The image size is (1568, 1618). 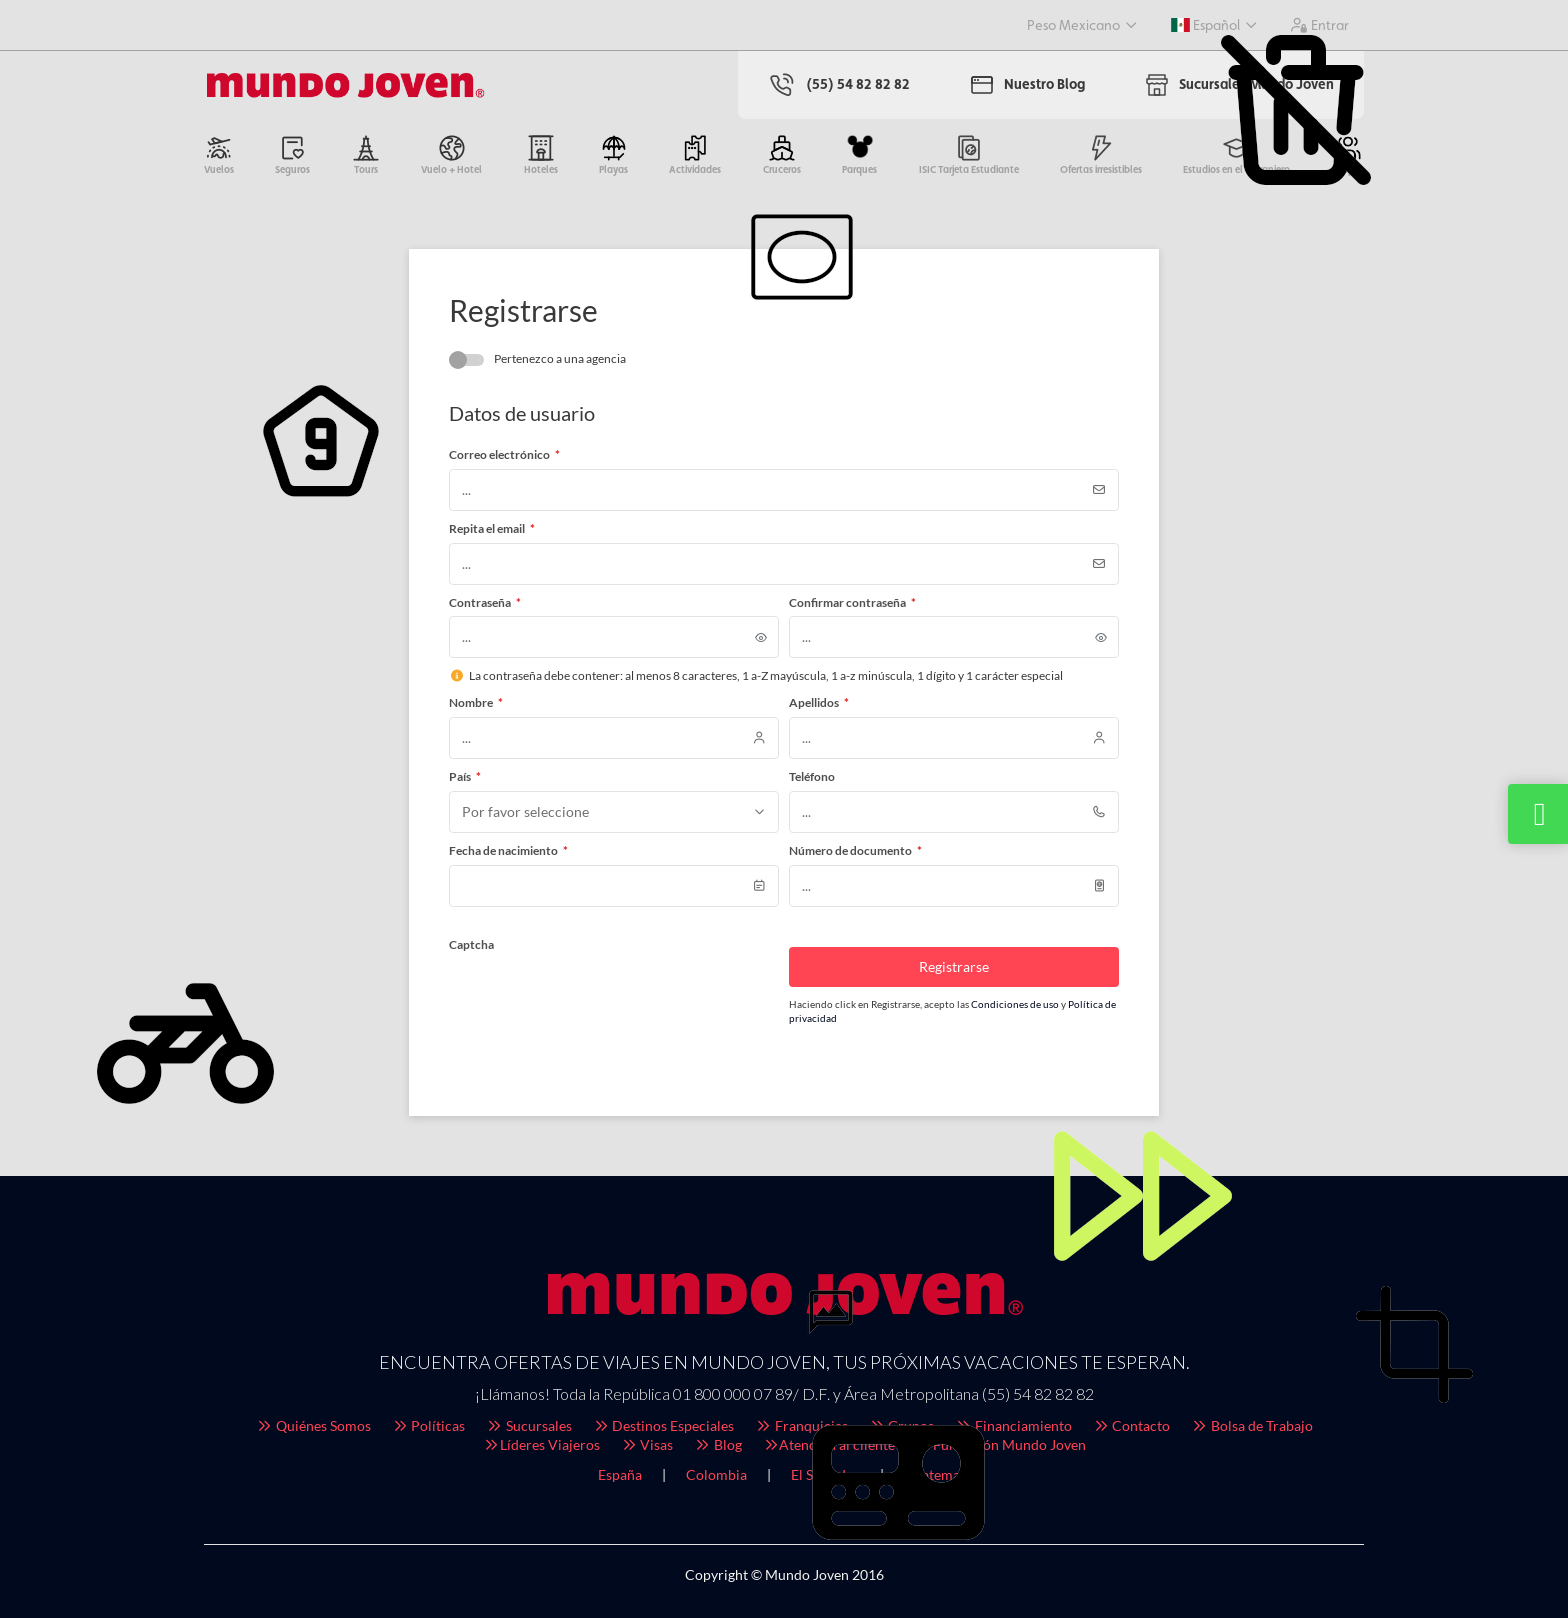 I want to click on crop or resize an image, so click(x=1414, y=1344).